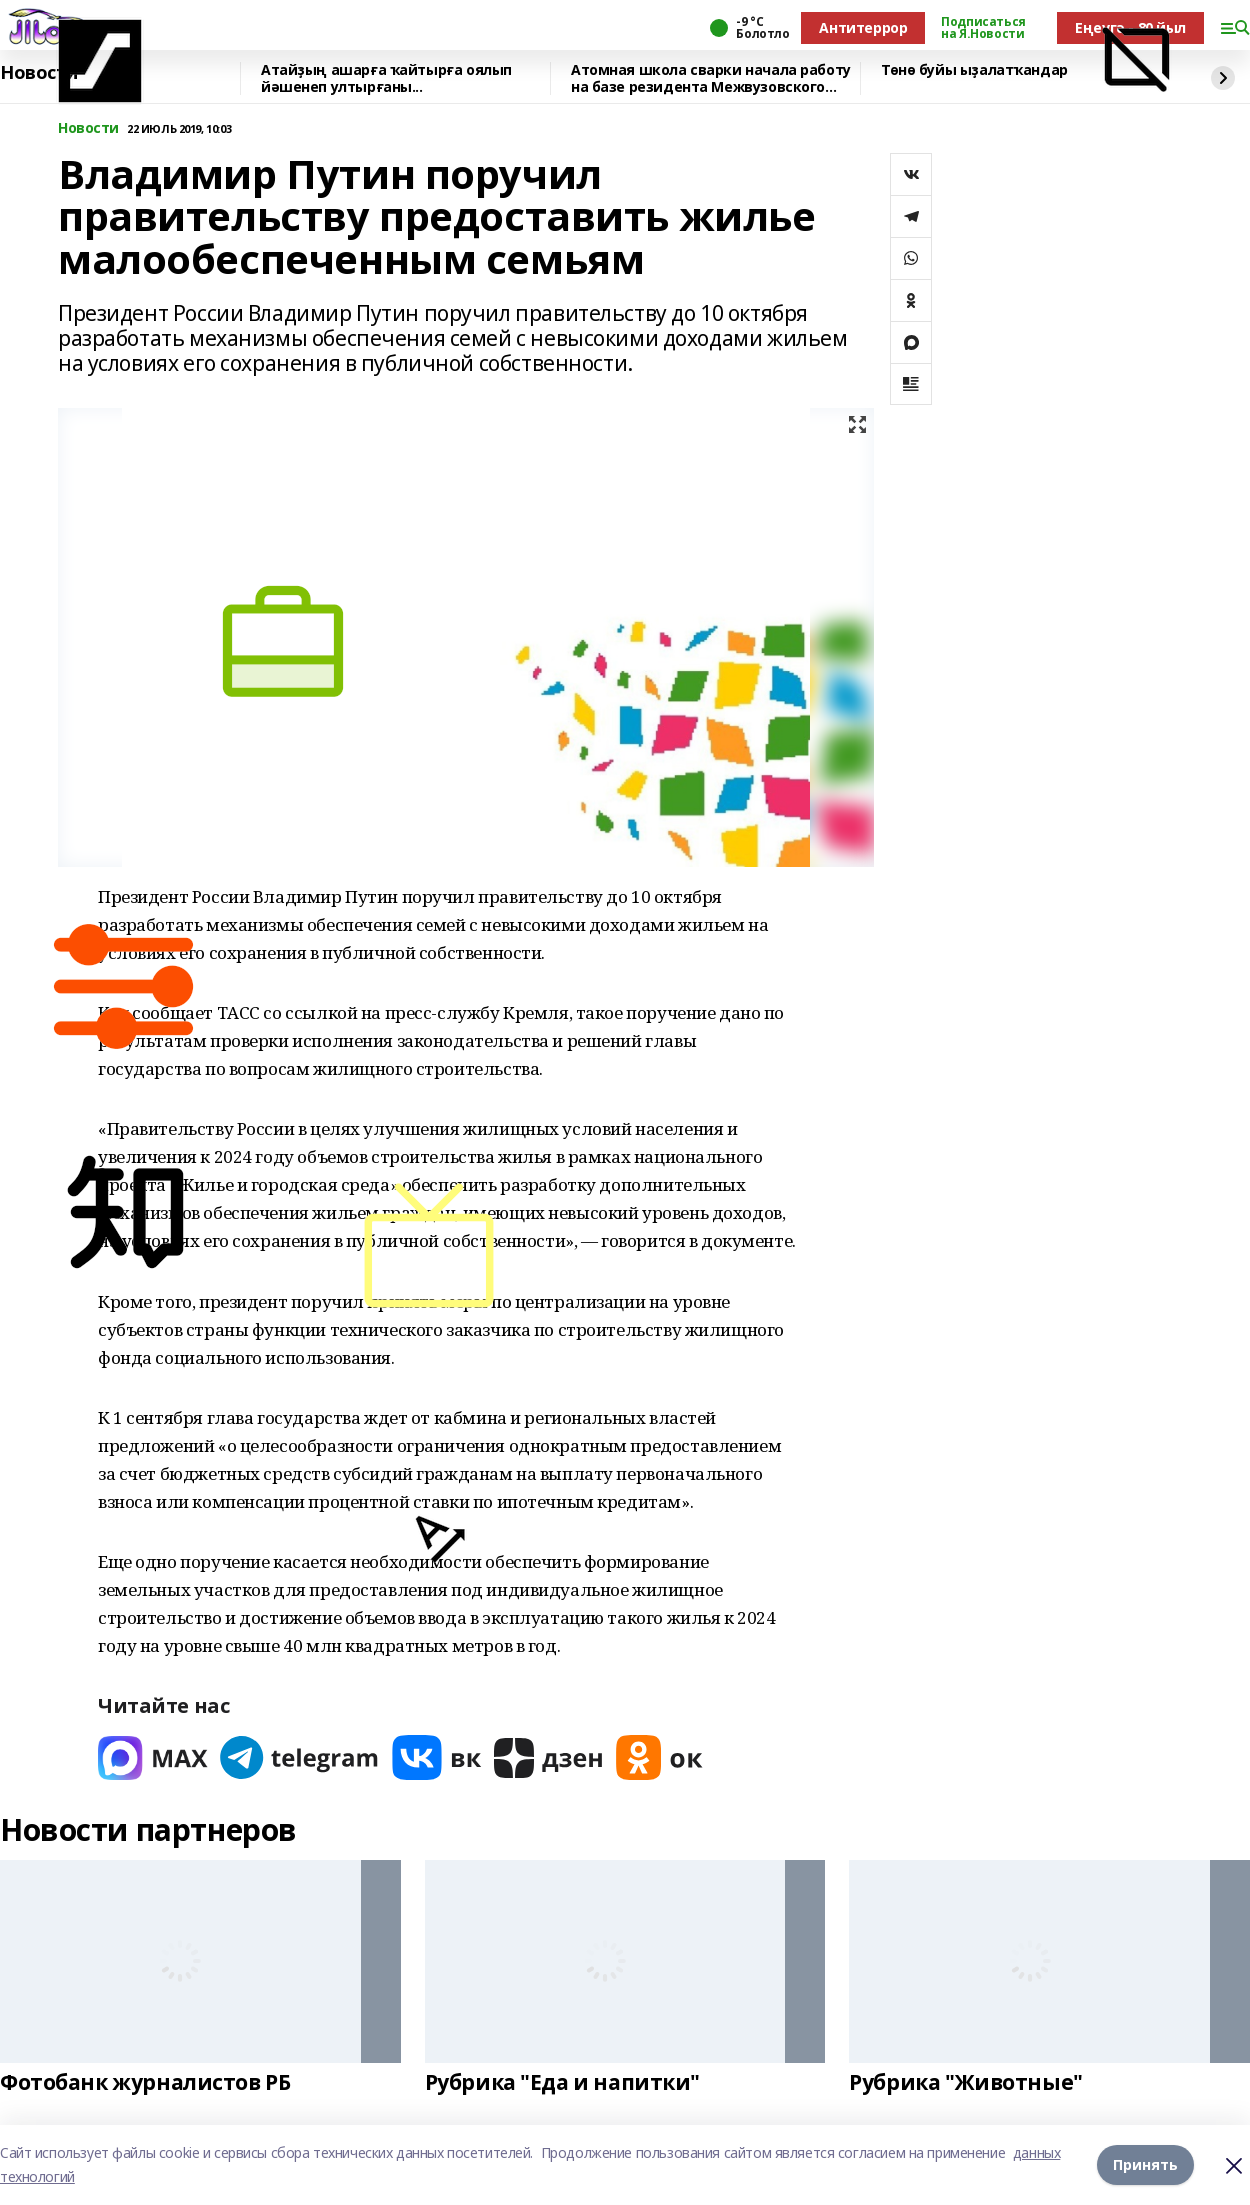  Describe the element at coordinates (439, 1537) in the screenshot. I see `rotate text at an upward angle` at that location.